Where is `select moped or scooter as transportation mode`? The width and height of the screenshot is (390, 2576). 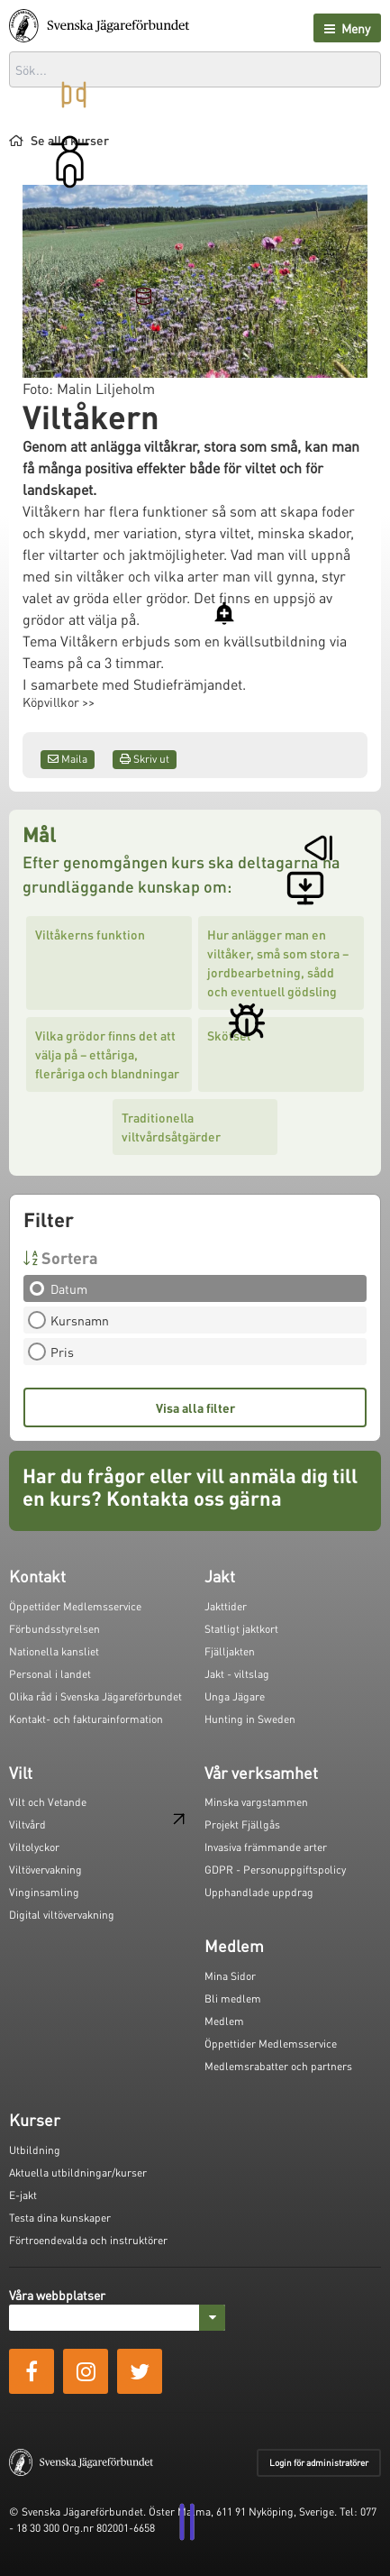 select moped or scooter as transportation mode is located at coordinates (69, 161).